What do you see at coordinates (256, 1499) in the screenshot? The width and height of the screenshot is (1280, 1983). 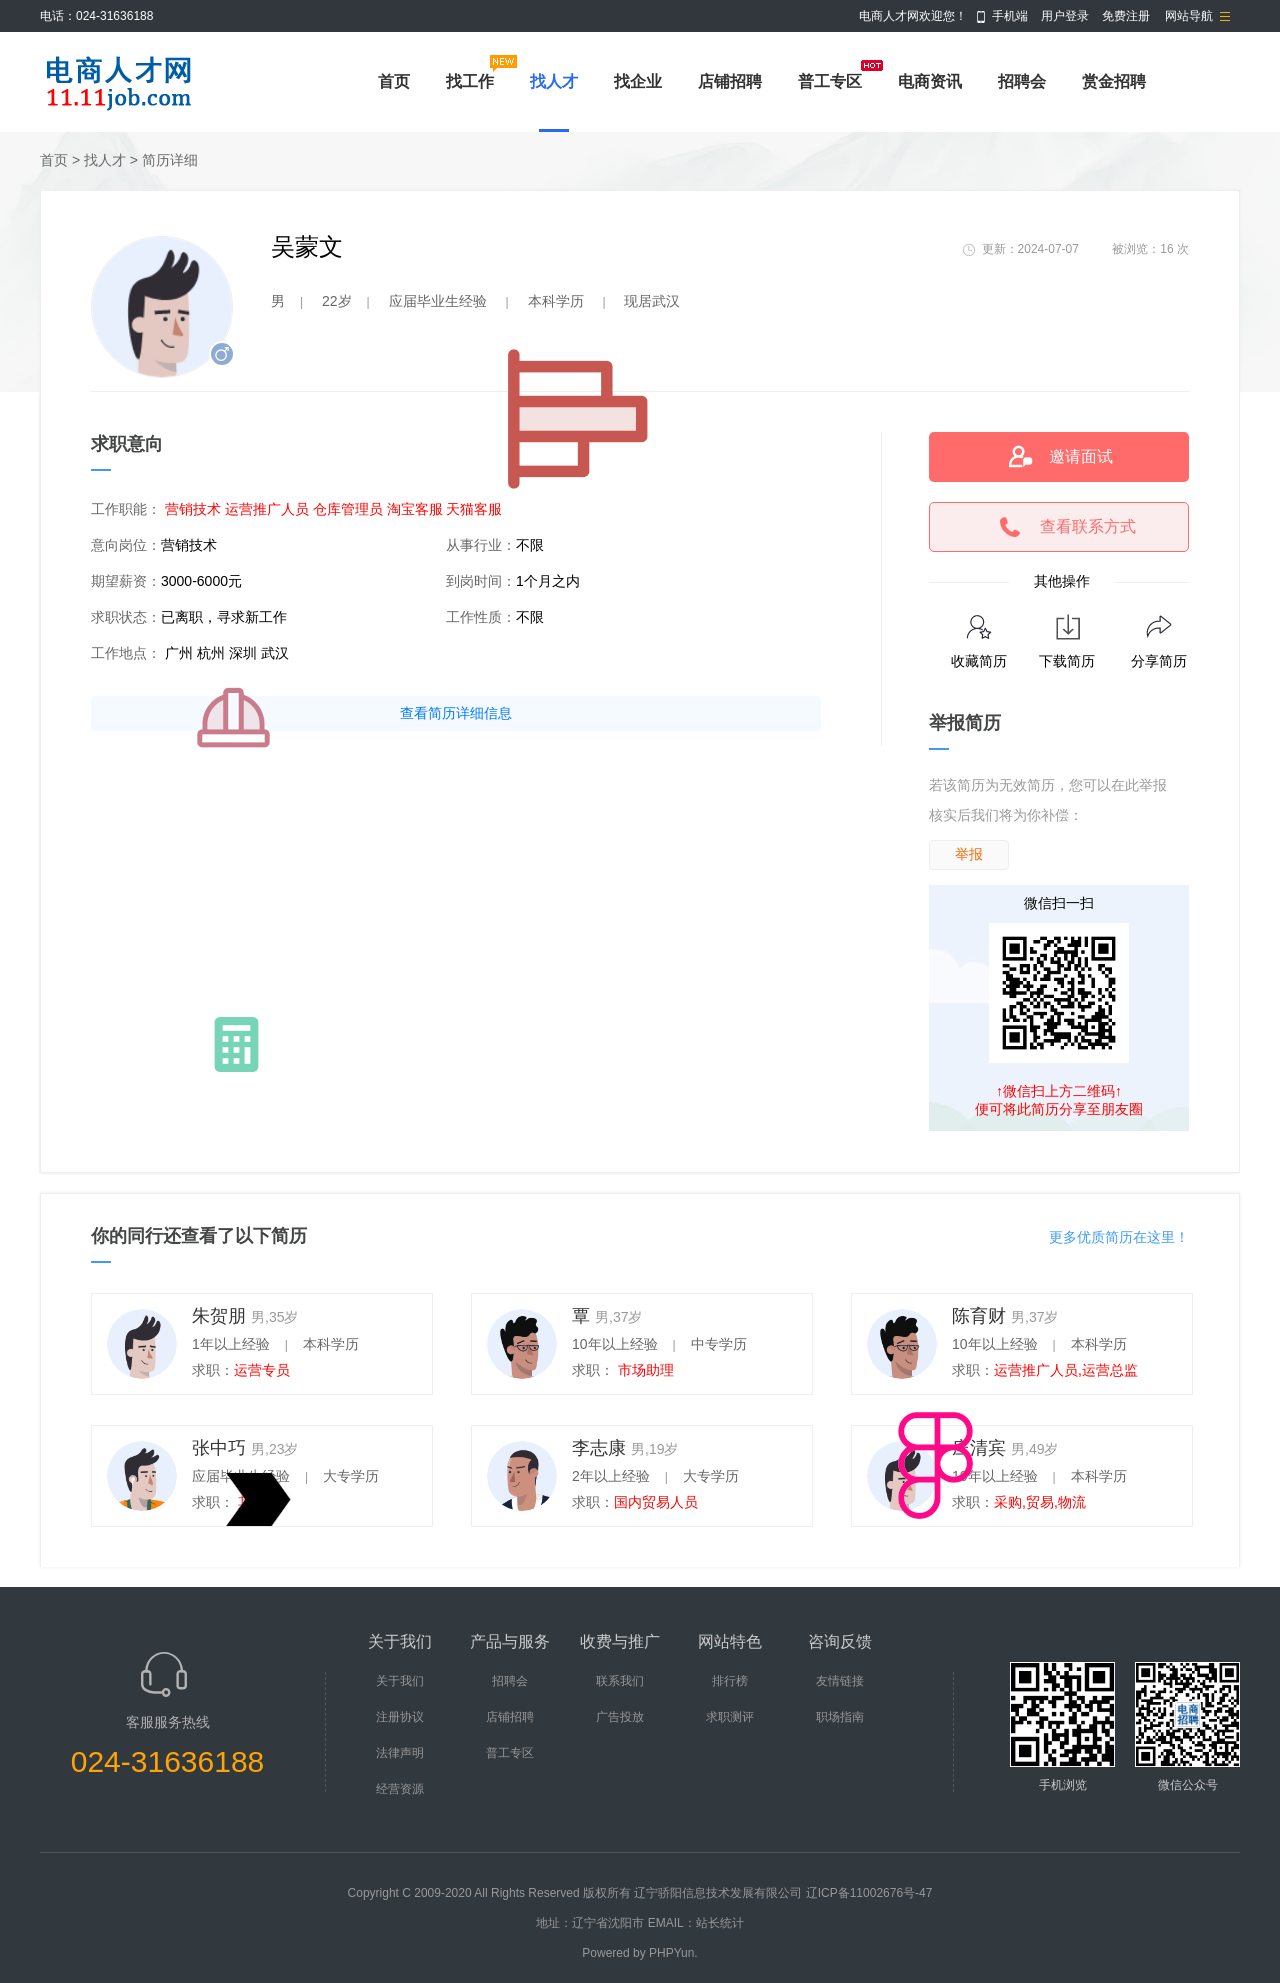 I see `mark message as important` at bounding box center [256, 1499].